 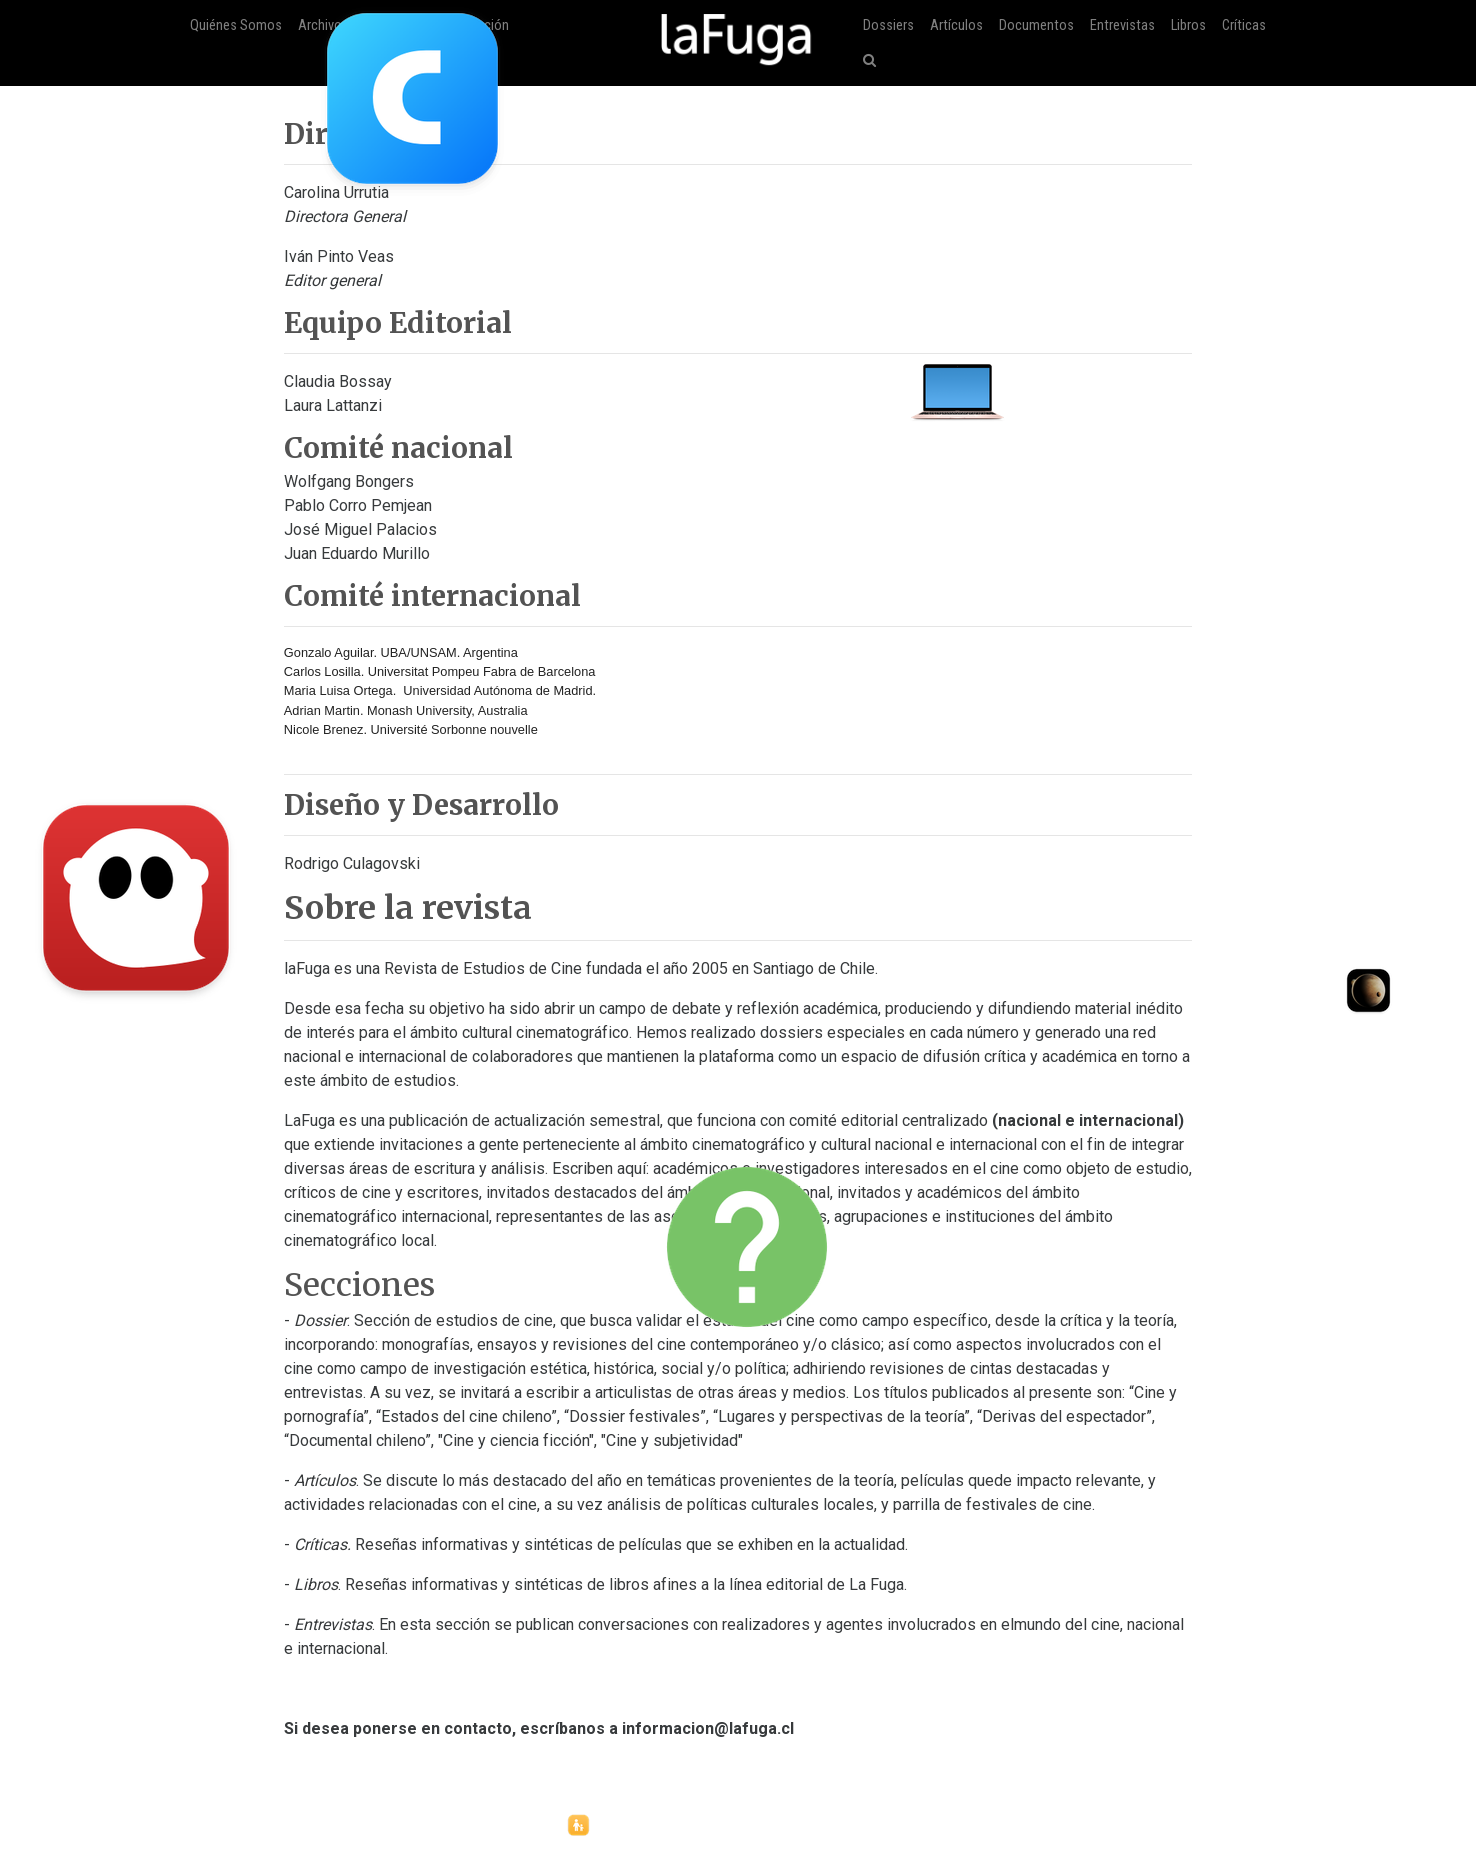 What do you see at coordinates (1368, 990) in the screenshot?
I see `launch OpenRA Dune 2000 game` at bounding box center [1368, 990].